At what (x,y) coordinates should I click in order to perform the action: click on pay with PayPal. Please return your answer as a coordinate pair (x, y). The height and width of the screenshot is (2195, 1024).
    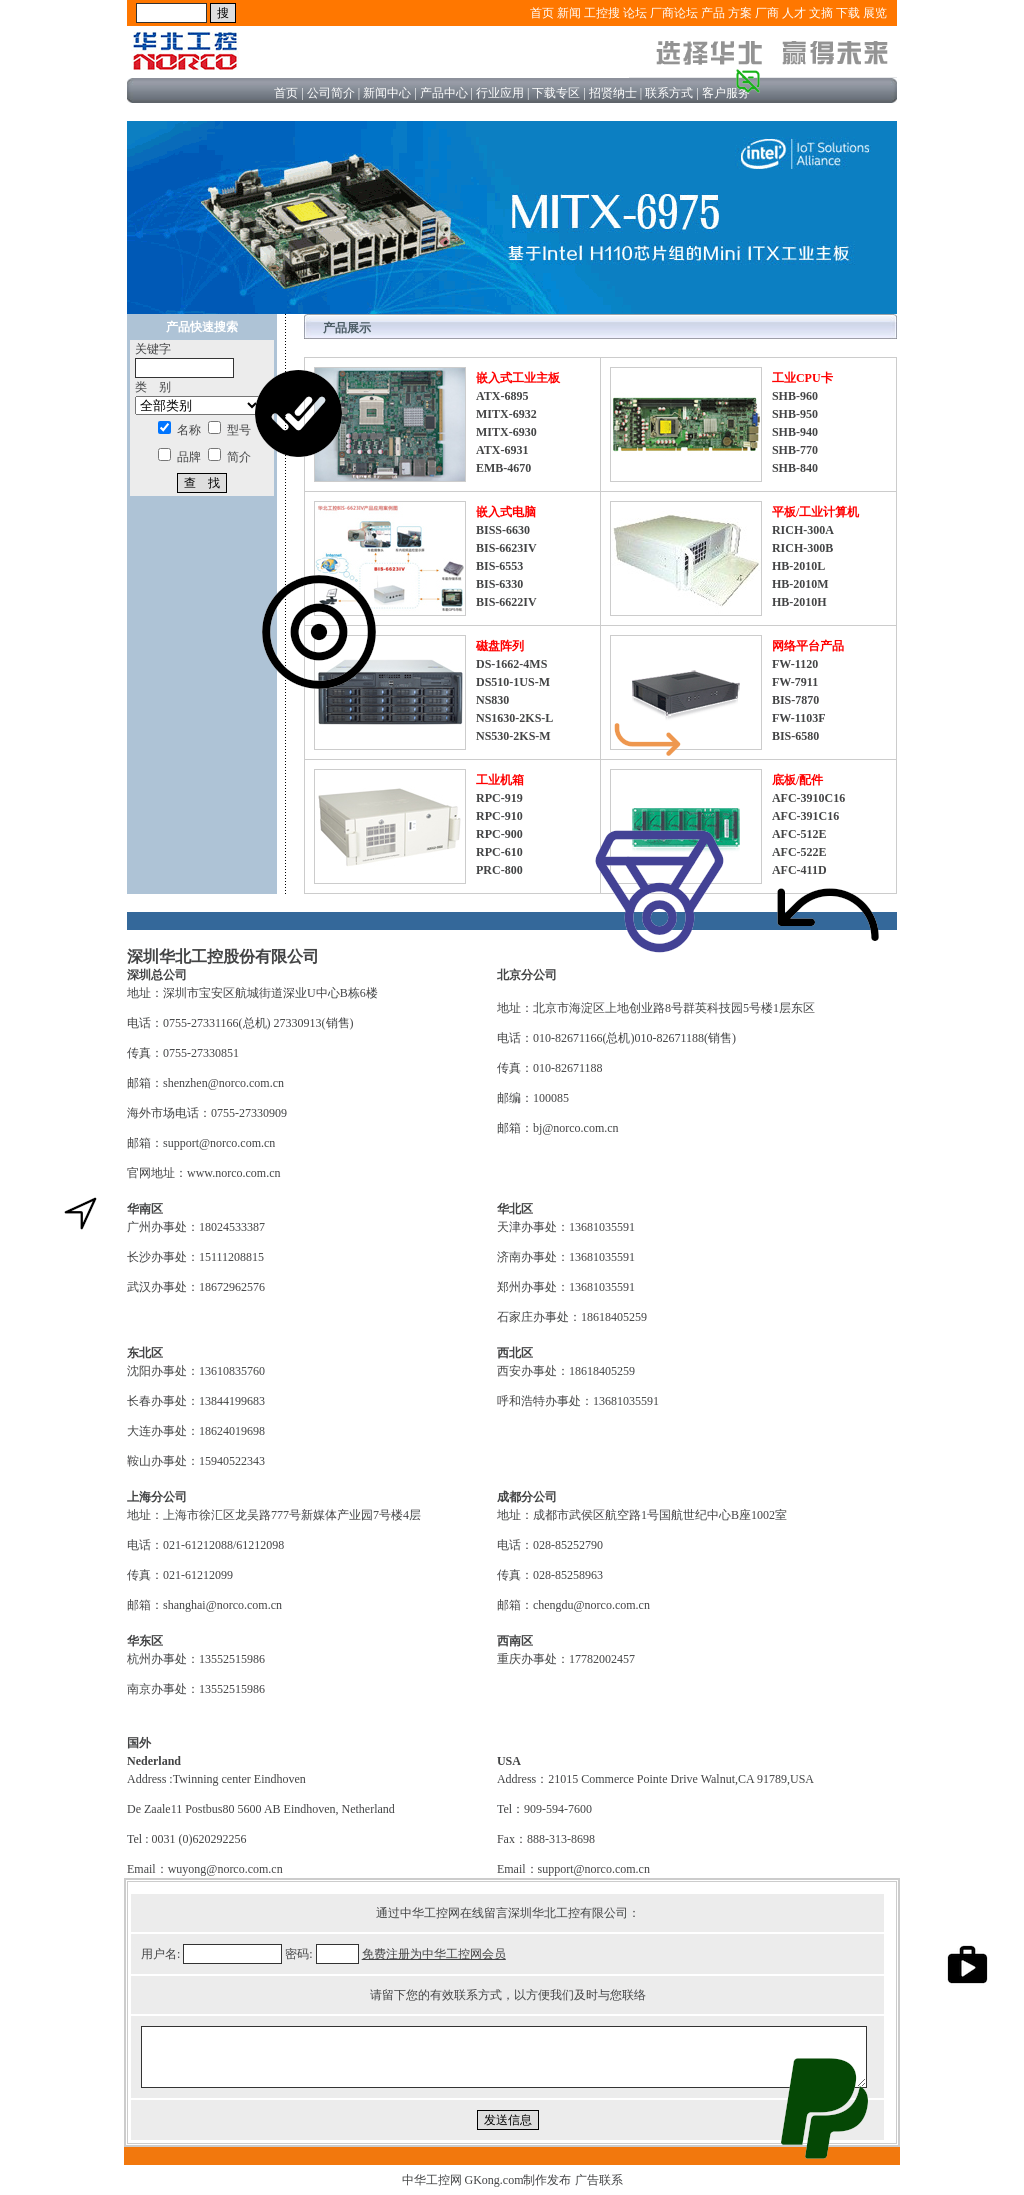
    Looking at the image, I should click on (824, 2108).